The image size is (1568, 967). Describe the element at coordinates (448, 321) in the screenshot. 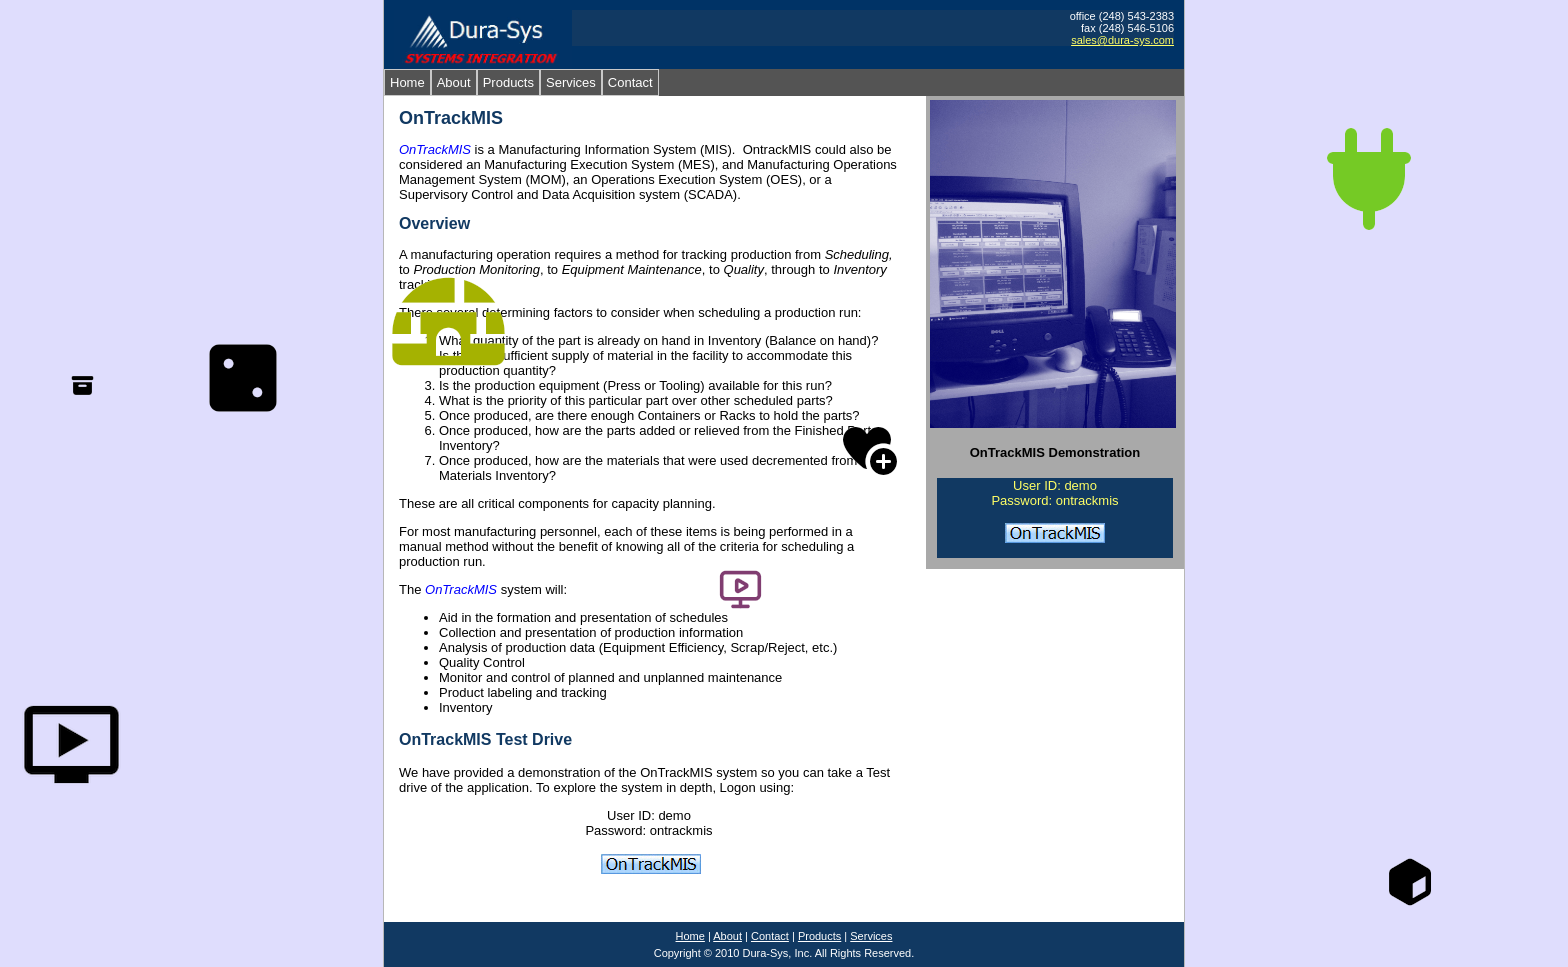

I see `indicates cold weather or winter conditions` at that location.